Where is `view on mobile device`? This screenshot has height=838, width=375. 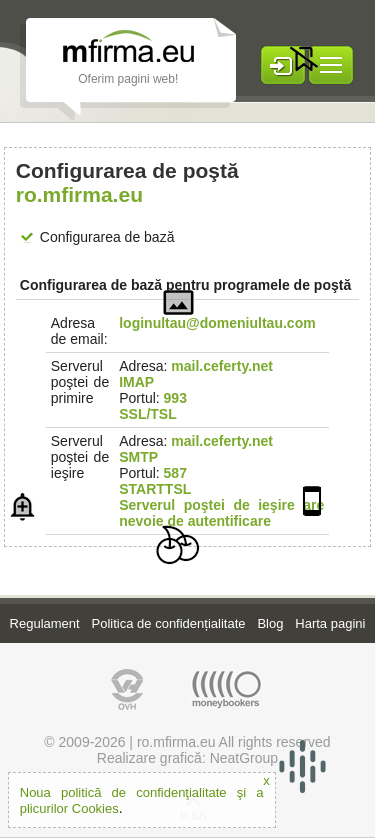
view on mobile device is located at coordinates (312, 501).